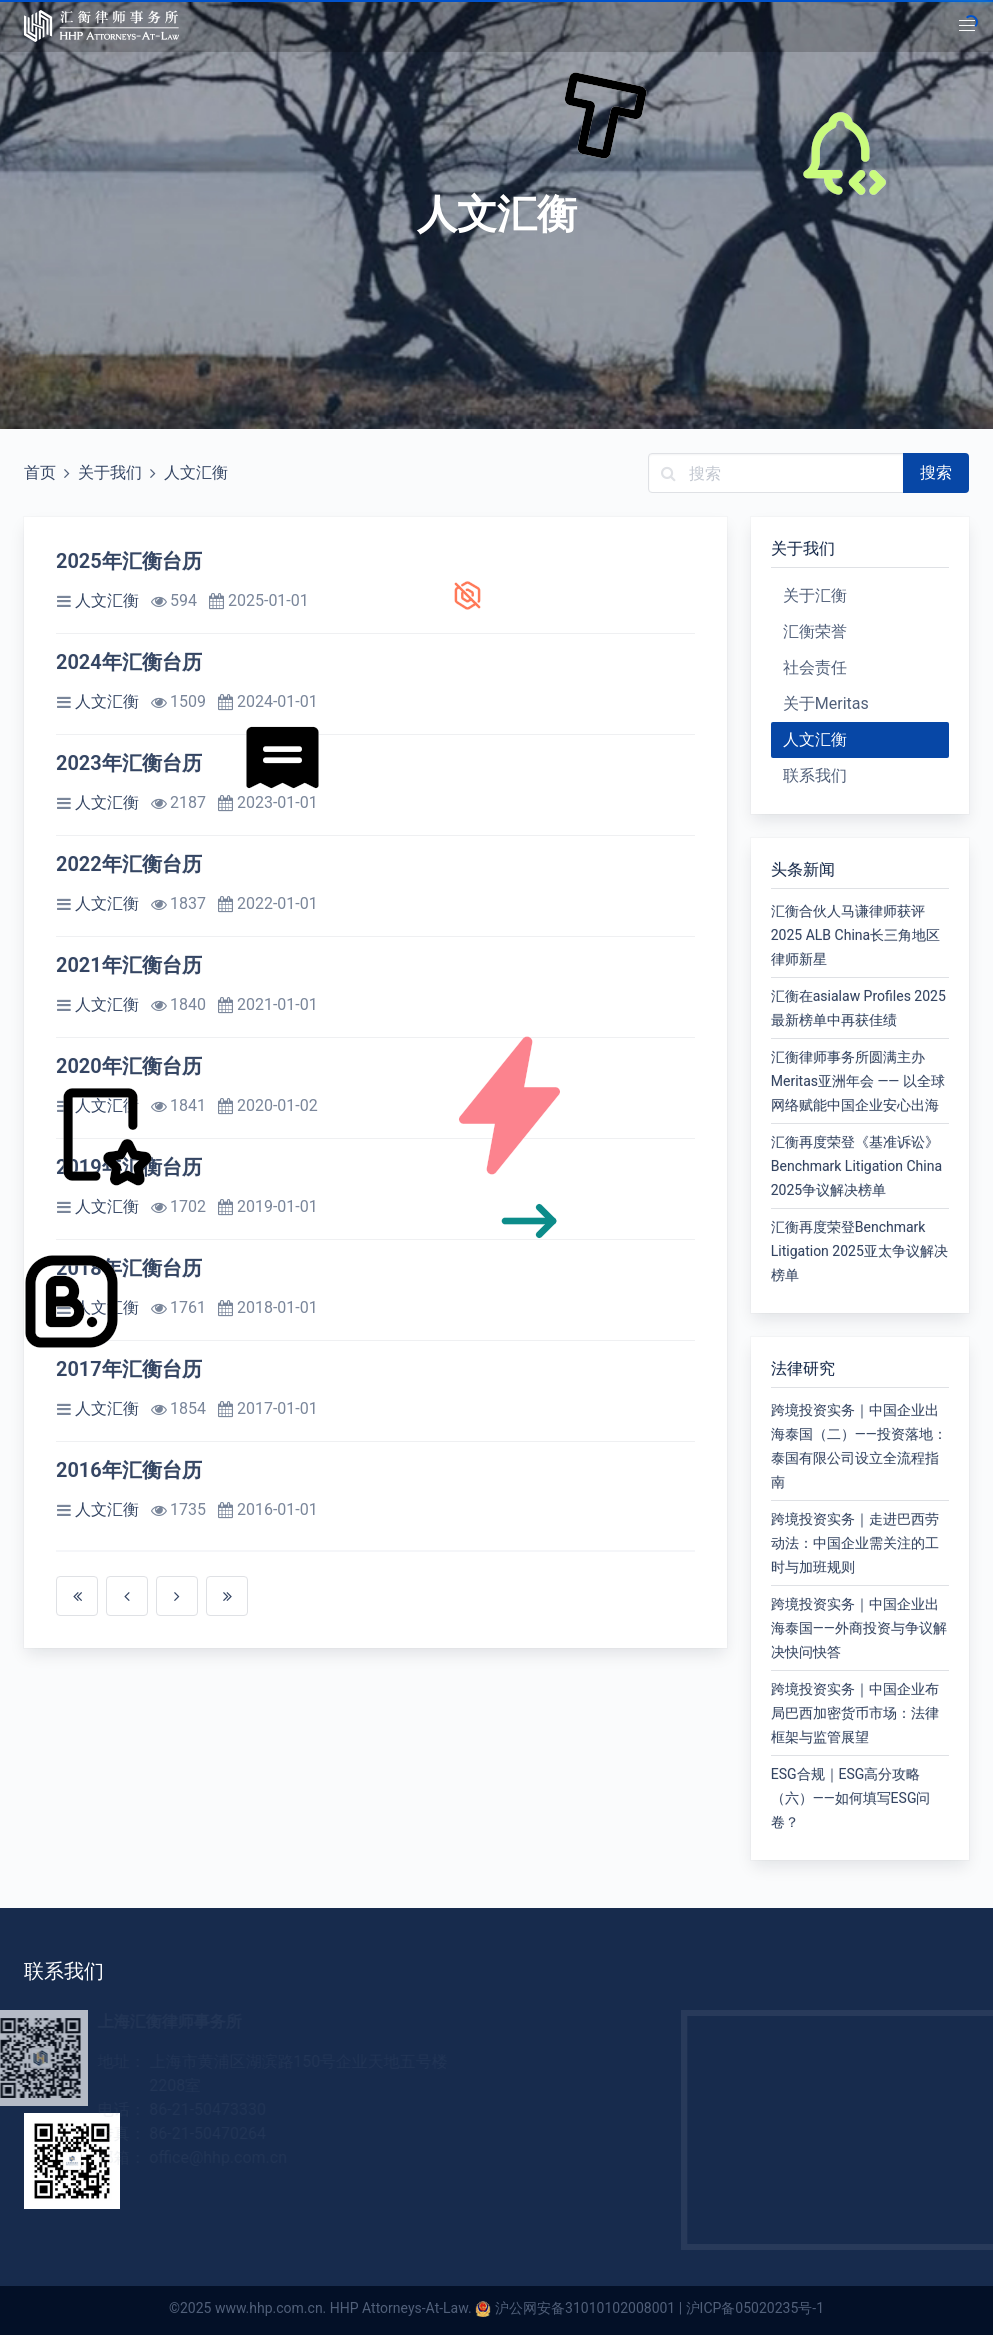 The height and width of the screenshot is (2335, 993). I want to click on navigate to the next item or step, so click(529, 1221).